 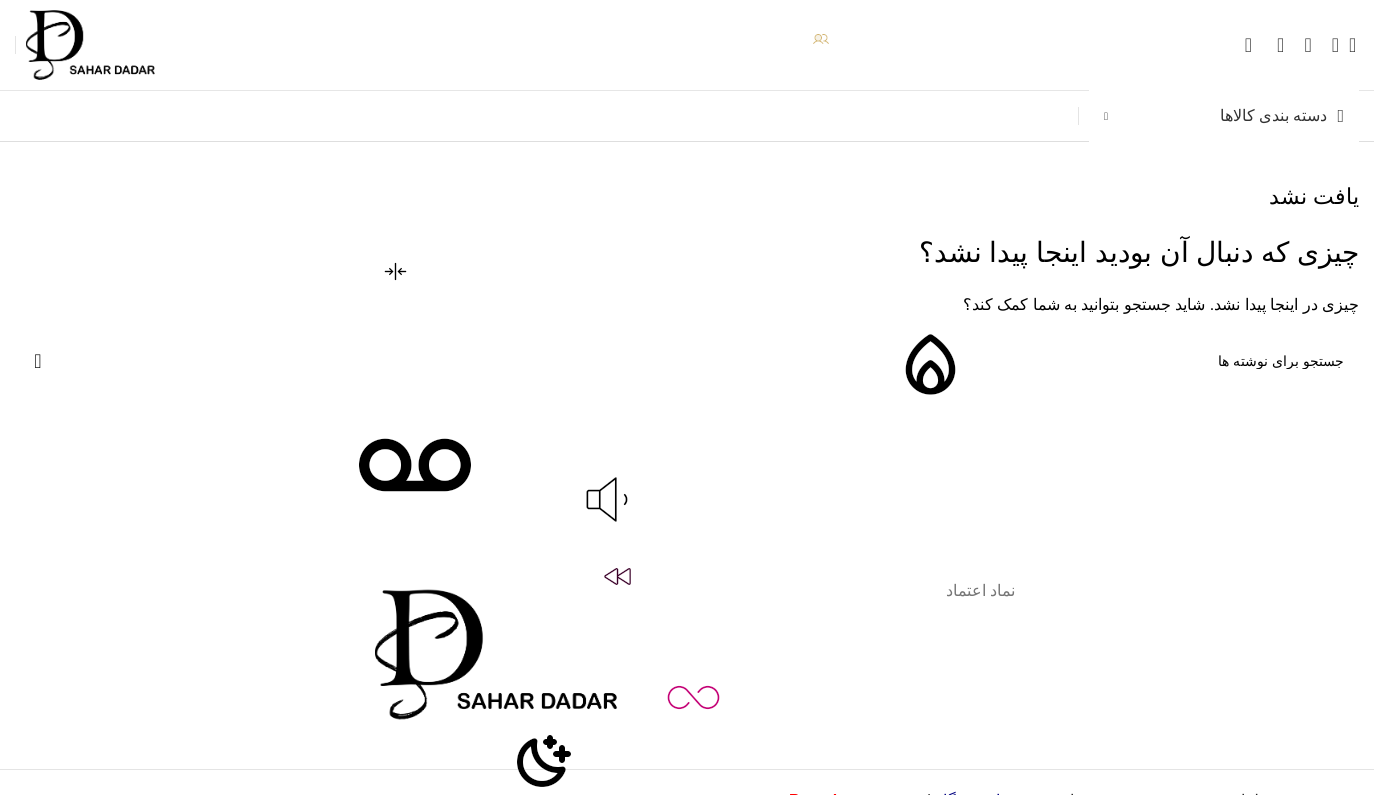 What do you see at coordinates (415, 465) in the screenshot?
I see `access voicemail messages` at bounding box center [415, 465].